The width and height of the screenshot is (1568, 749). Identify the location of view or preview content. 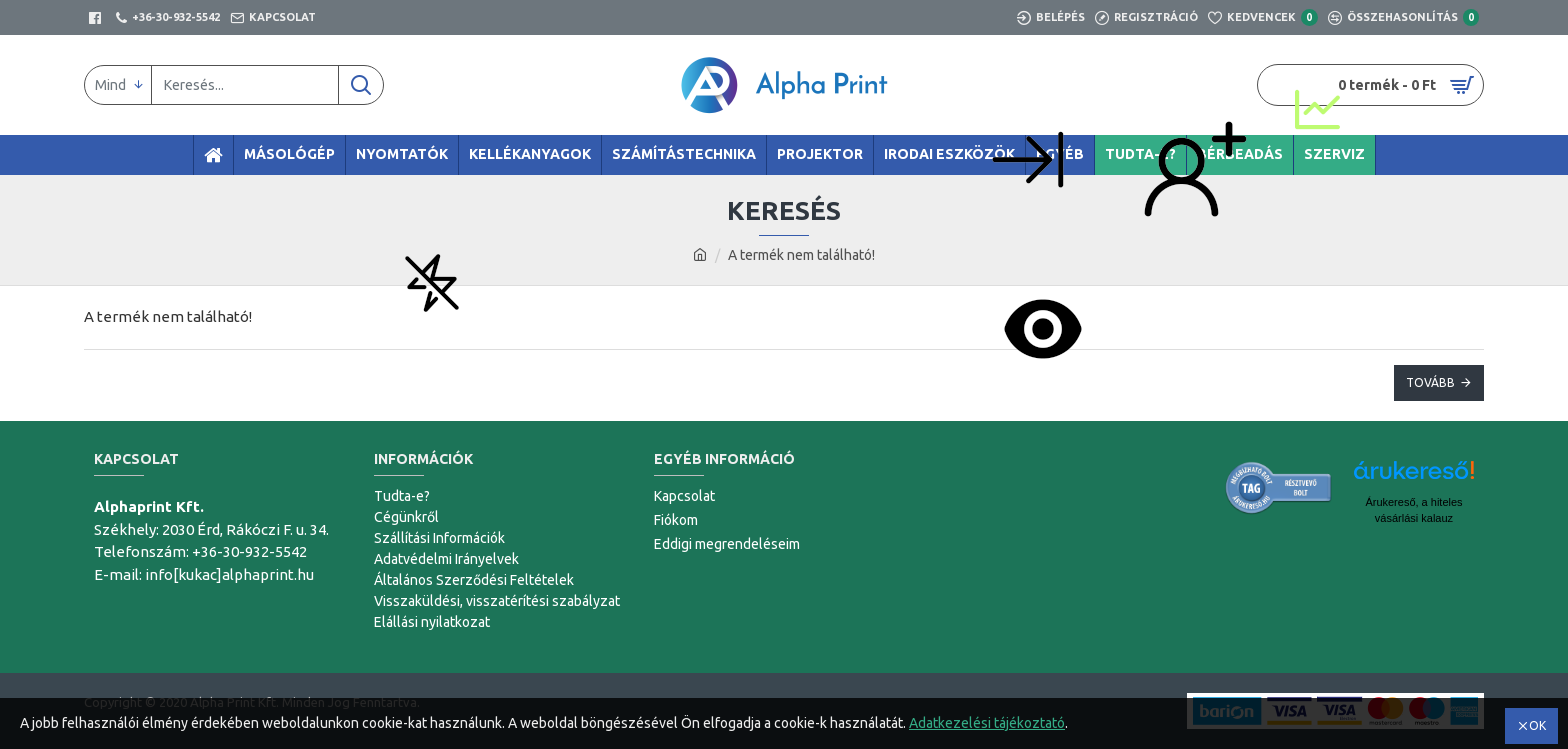
(1043, 329).